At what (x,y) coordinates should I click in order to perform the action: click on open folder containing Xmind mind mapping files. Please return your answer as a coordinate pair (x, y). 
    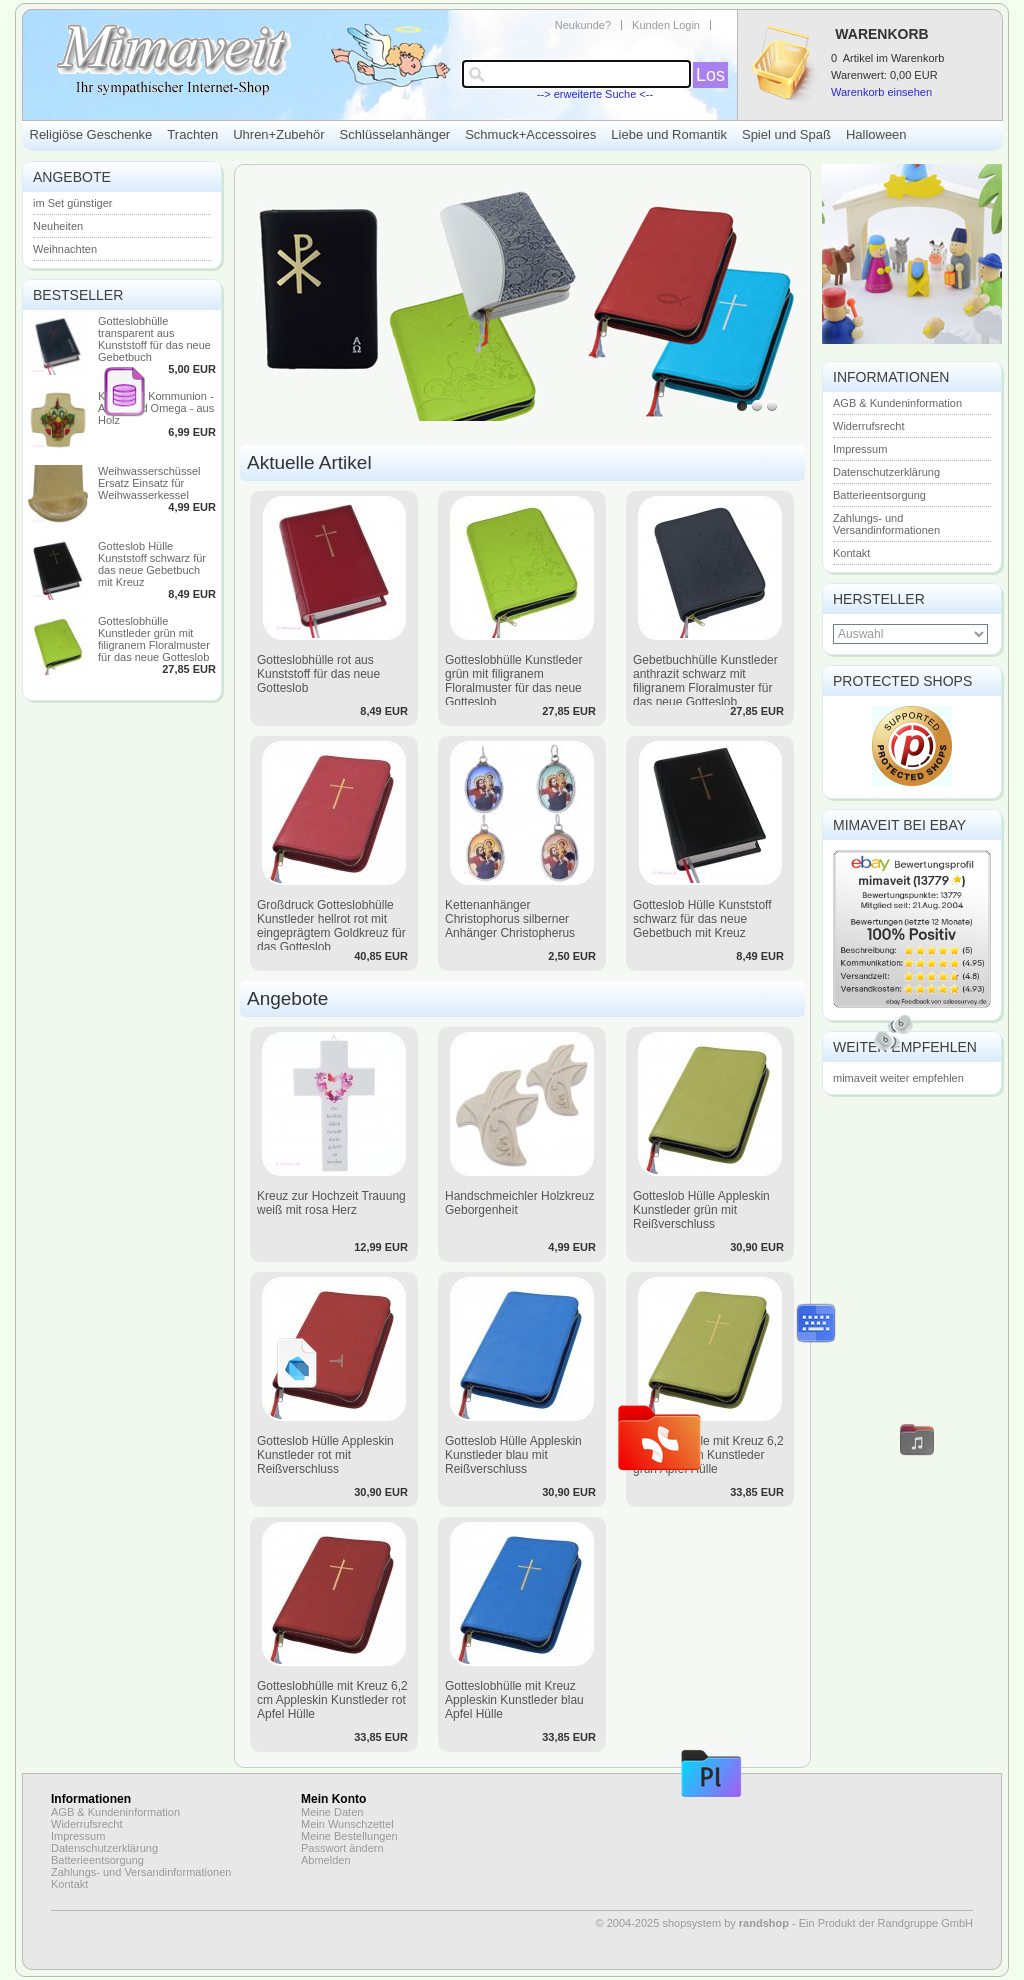
    Looking at the image, I should click on (659, 1440).